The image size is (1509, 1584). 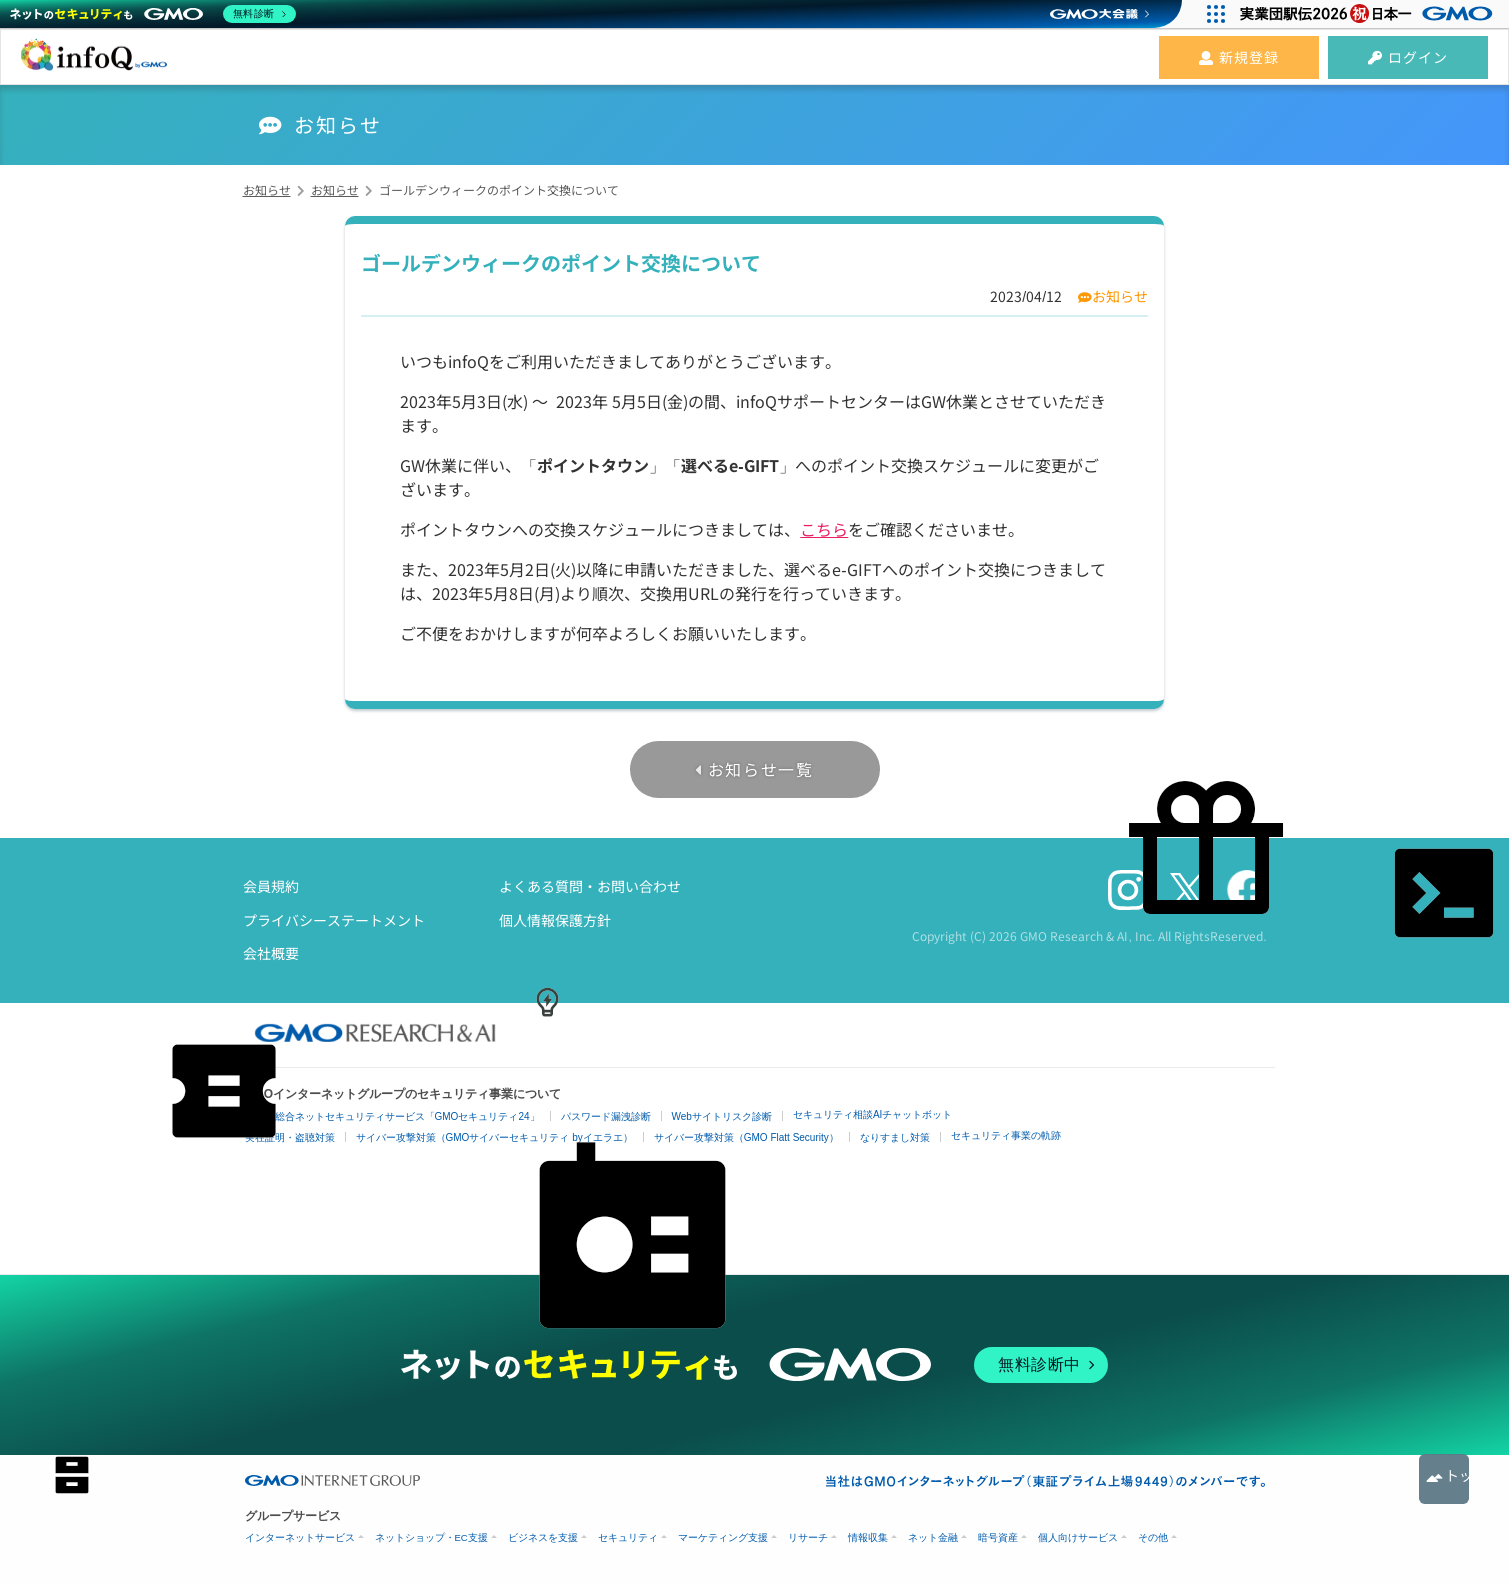 What do you see at coordinates (547, 1001) in the screenshot?
I see `indicates a new idea or inspiration` at bounding box center [547, 1001].